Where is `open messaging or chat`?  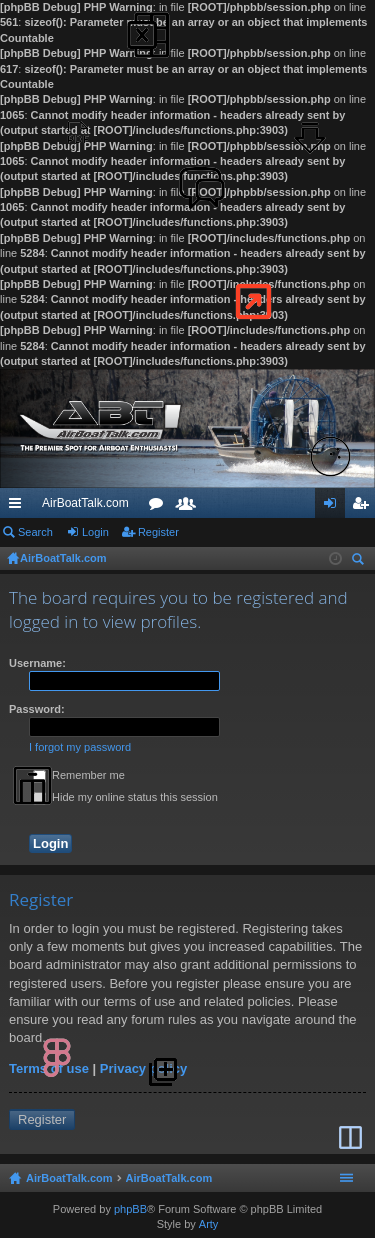
open messaging or chat is located at coordinates (202, 188).